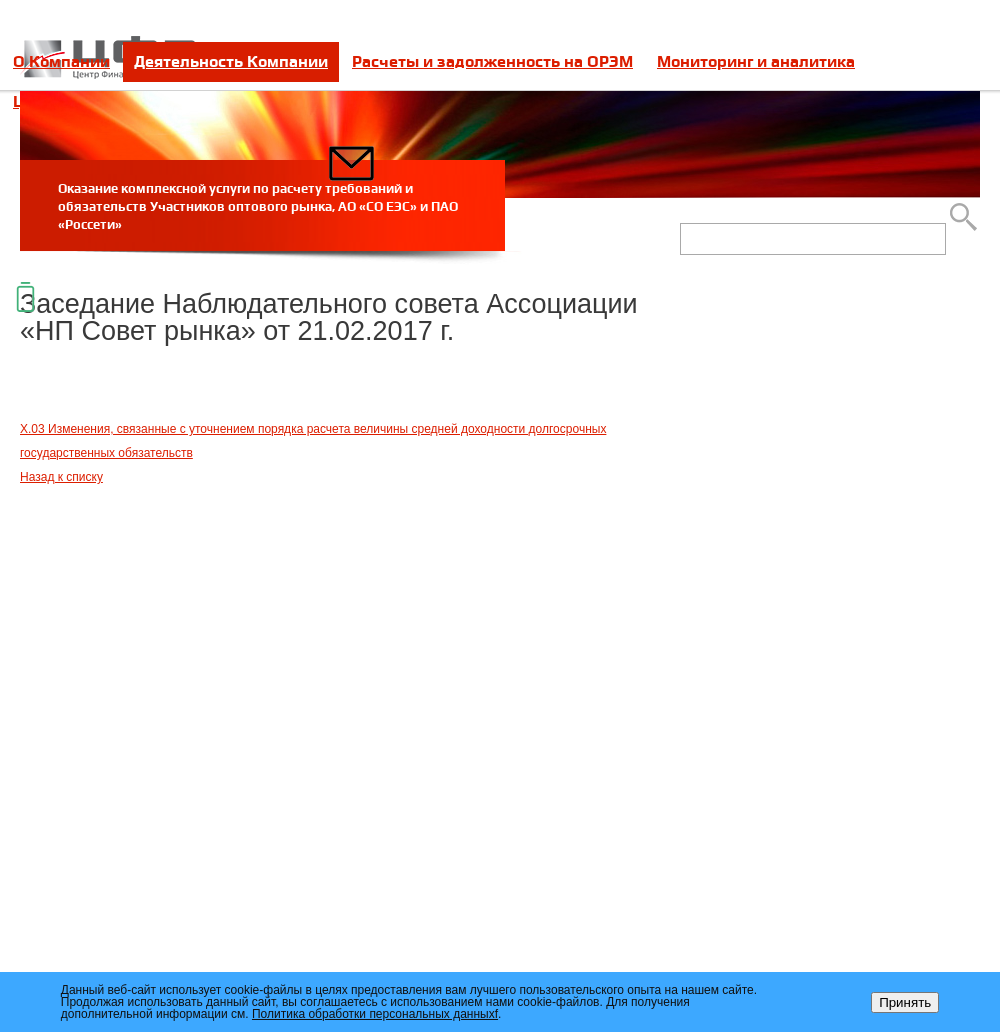  I want to click on open your inbox or email, so click(351, 163).